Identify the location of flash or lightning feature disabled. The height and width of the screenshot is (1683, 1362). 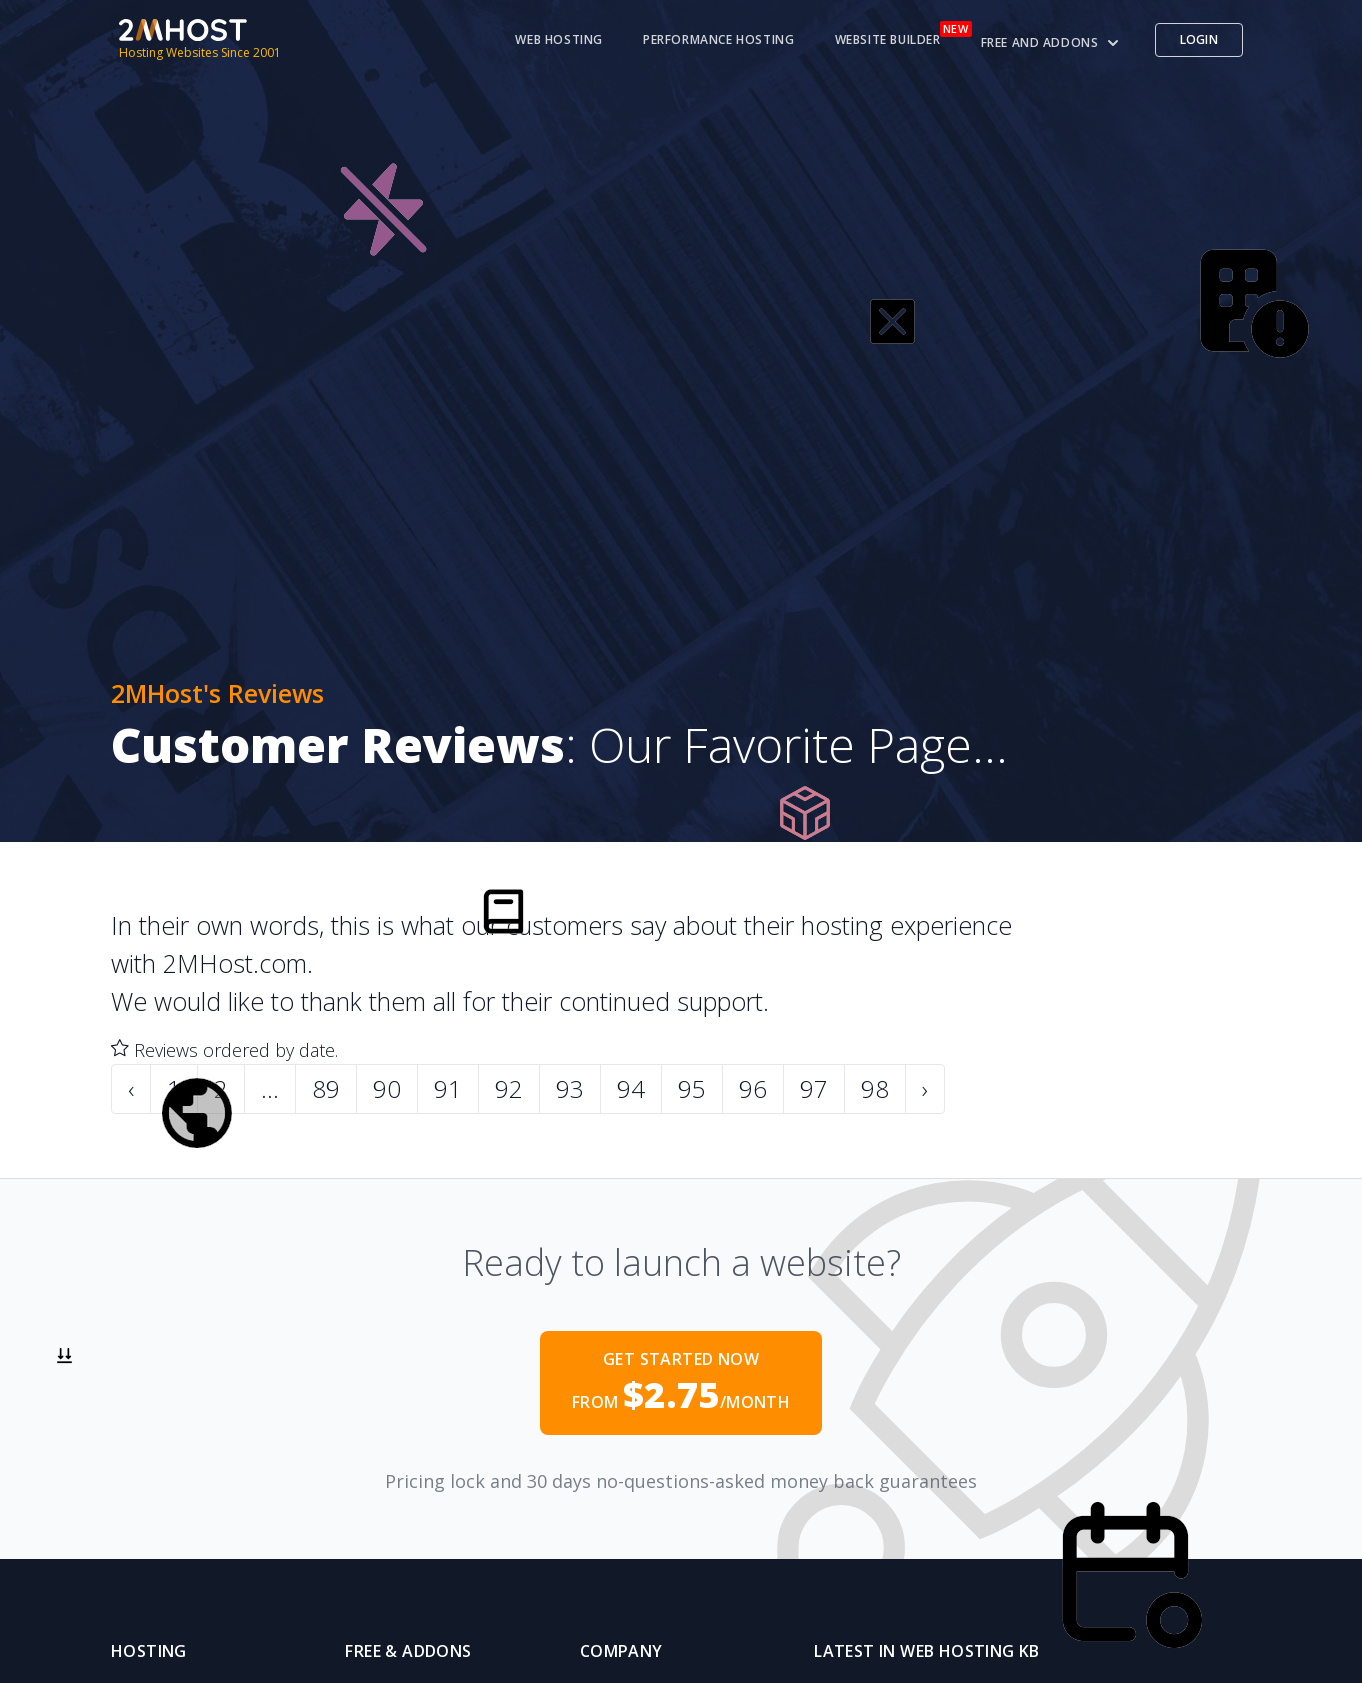
(383, 209).